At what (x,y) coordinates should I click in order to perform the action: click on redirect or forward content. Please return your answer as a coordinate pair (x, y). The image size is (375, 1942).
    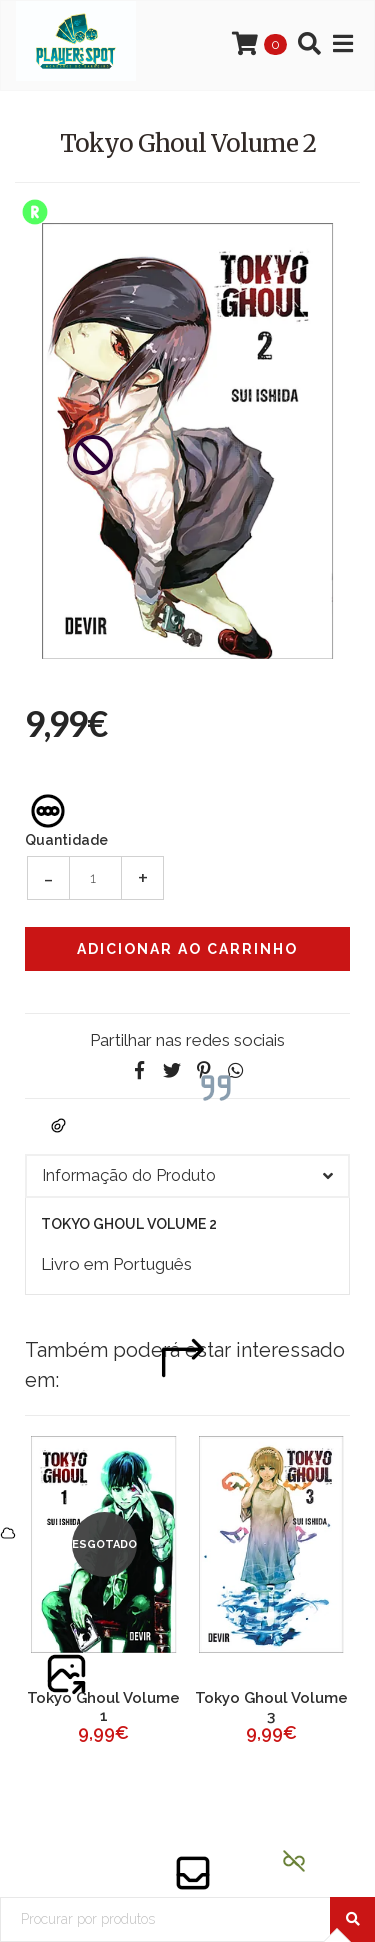
    Looking at the image, I should click on (183, 1358).